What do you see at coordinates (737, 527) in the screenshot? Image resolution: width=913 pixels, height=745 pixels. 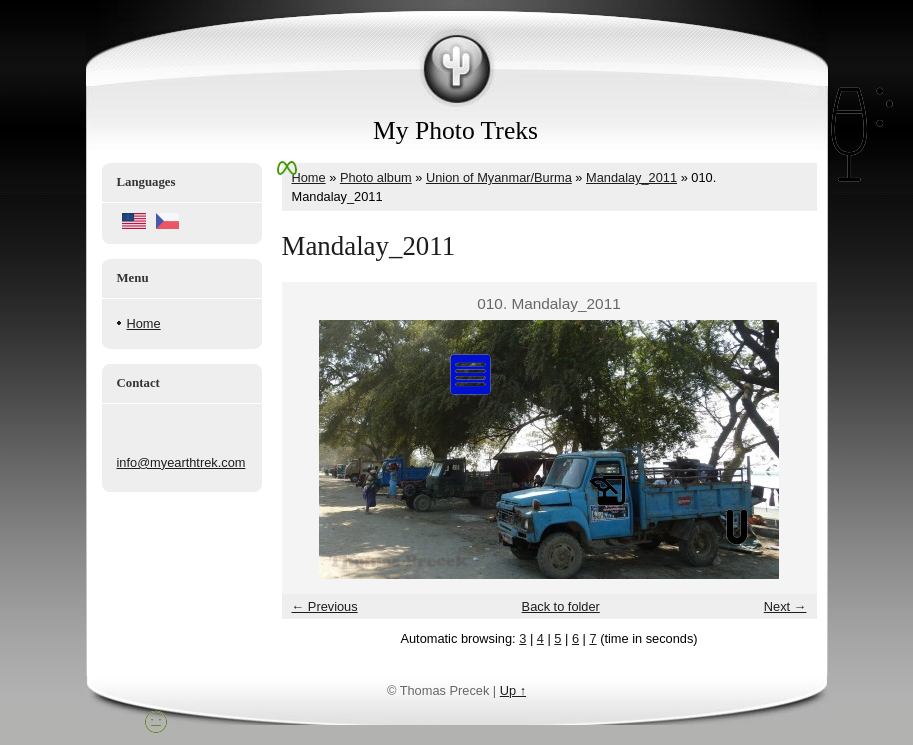 I see `indicates an item starting with the letter u` at bounding box center [737, 527].